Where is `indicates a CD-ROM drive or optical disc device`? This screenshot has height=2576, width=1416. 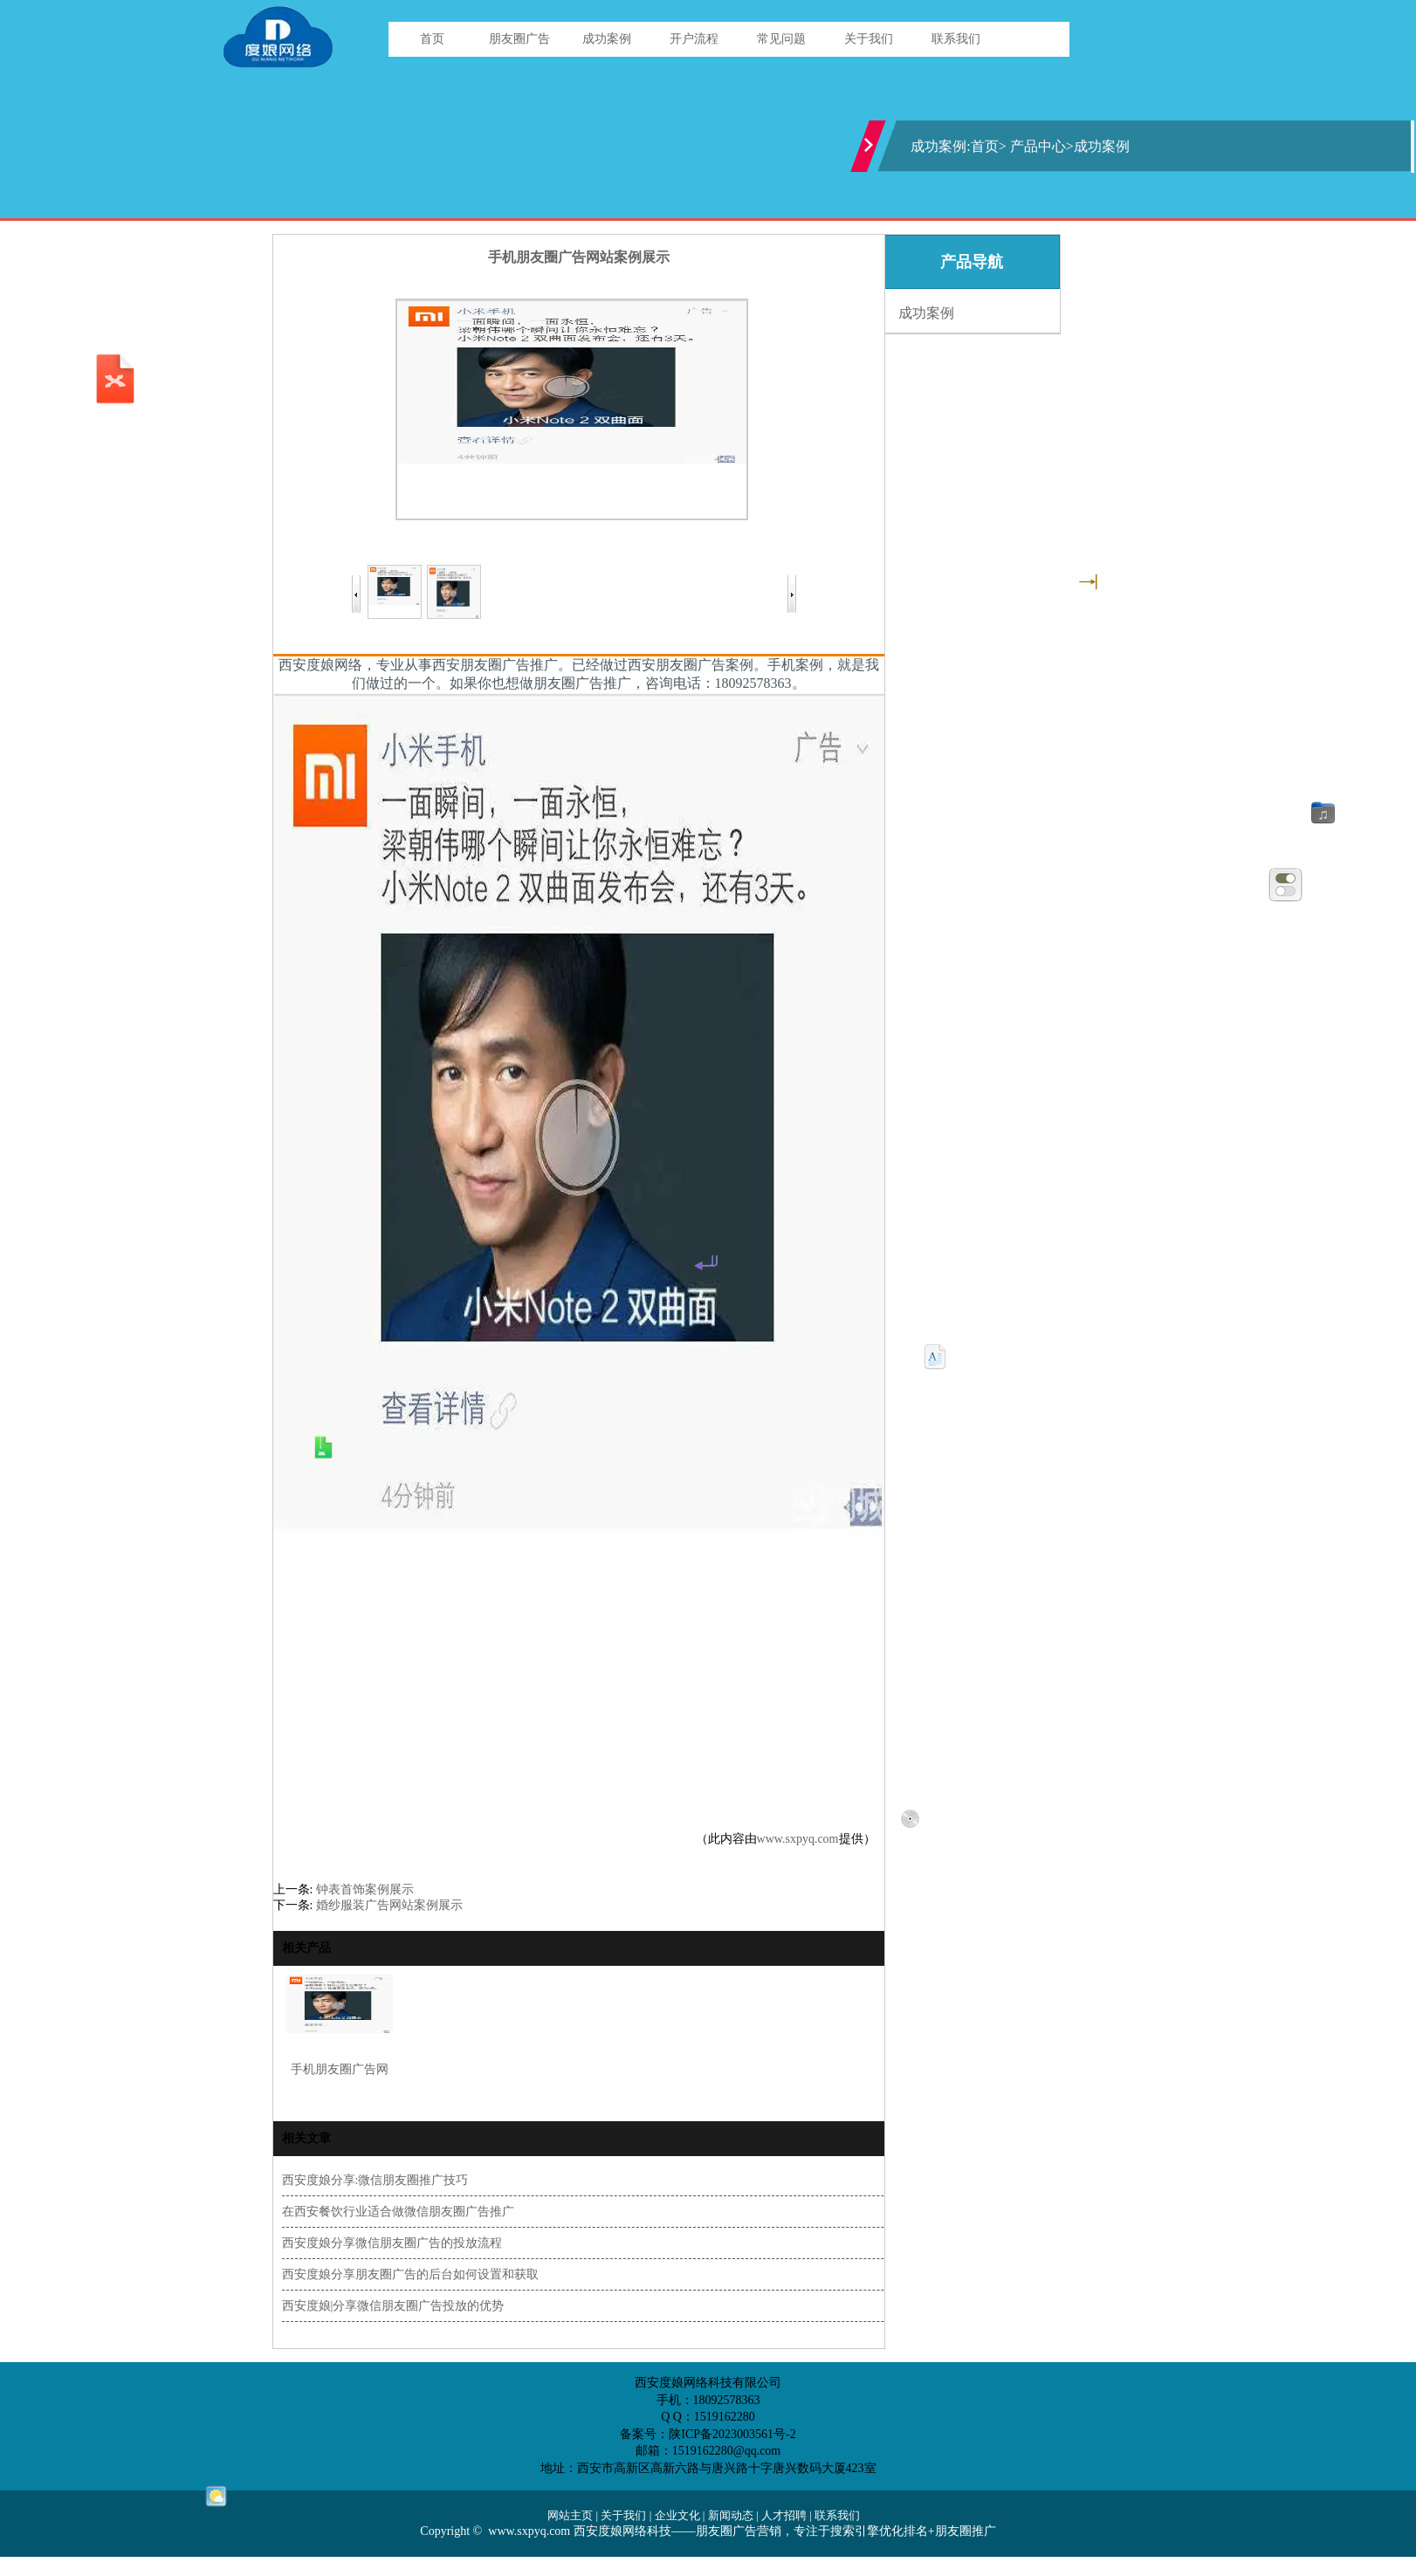
indicates a CD-ROM drive or optical disc device is located at coordinates (910, 1818).